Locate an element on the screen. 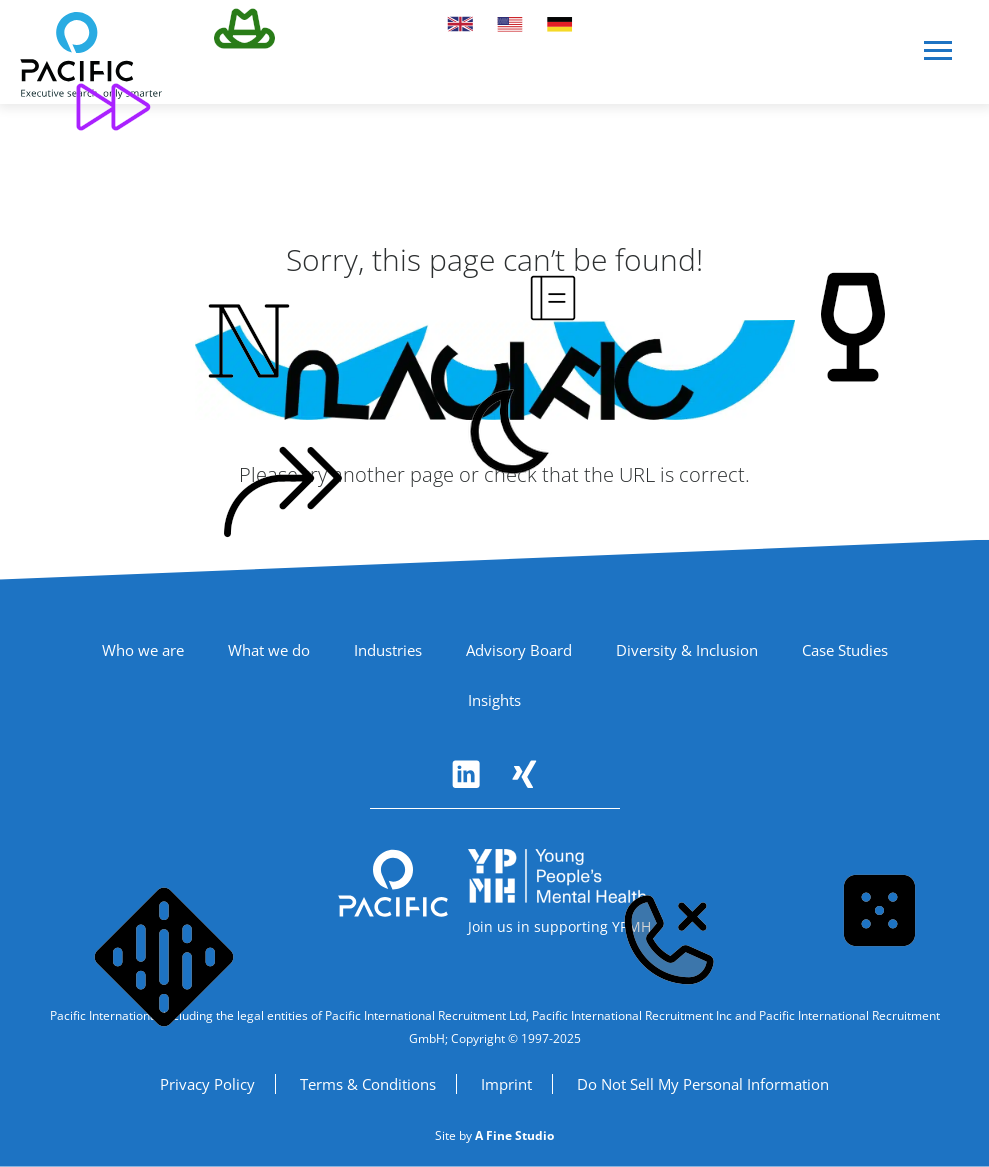  open Notion app is located at coordinates (249, 341).